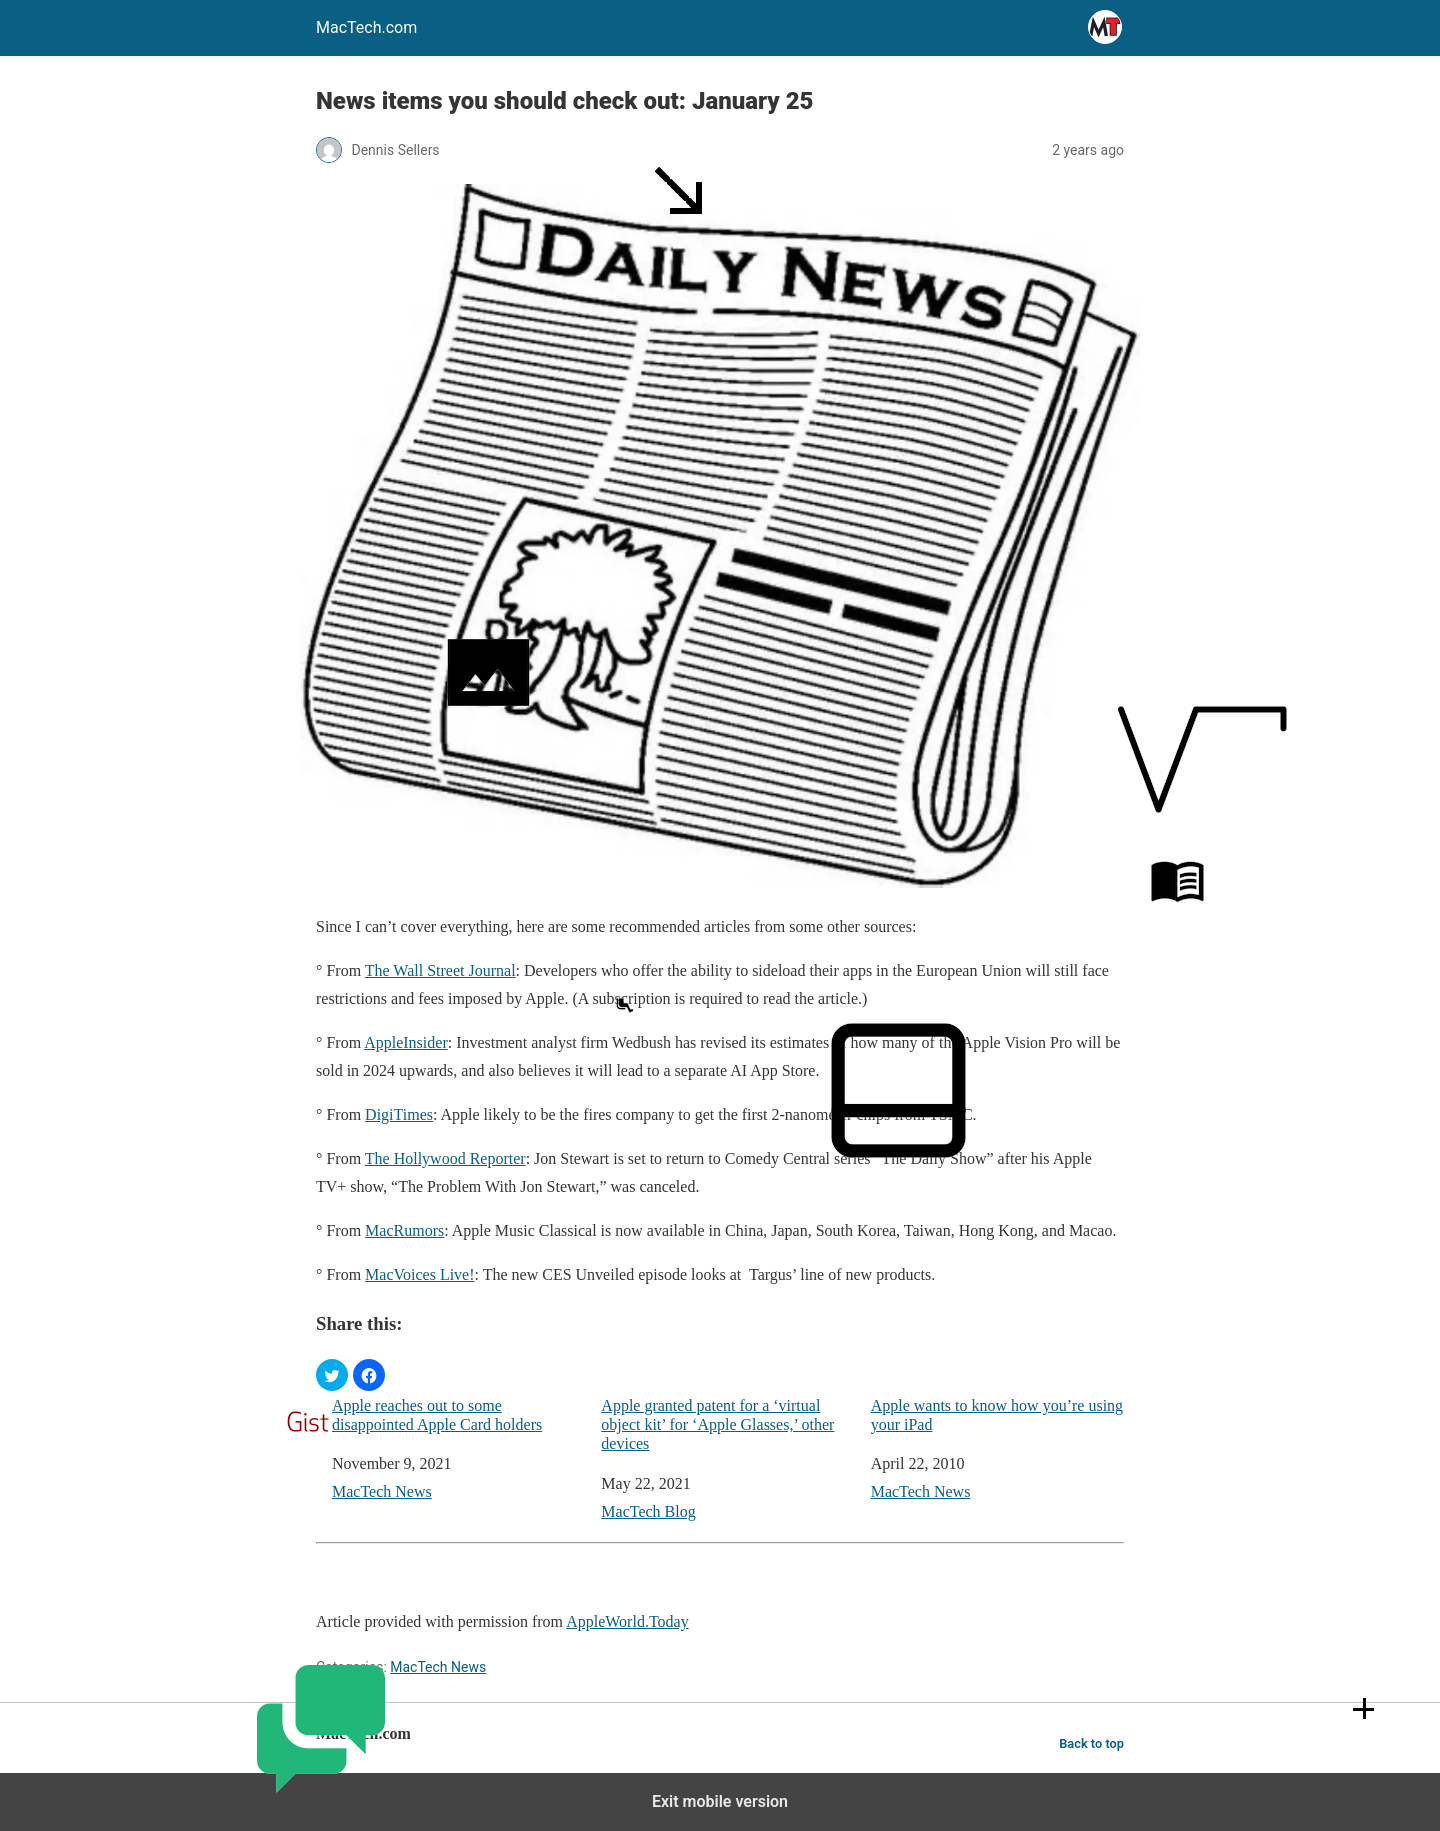  I want to click on open conversations or messages, so click(321, 1729).